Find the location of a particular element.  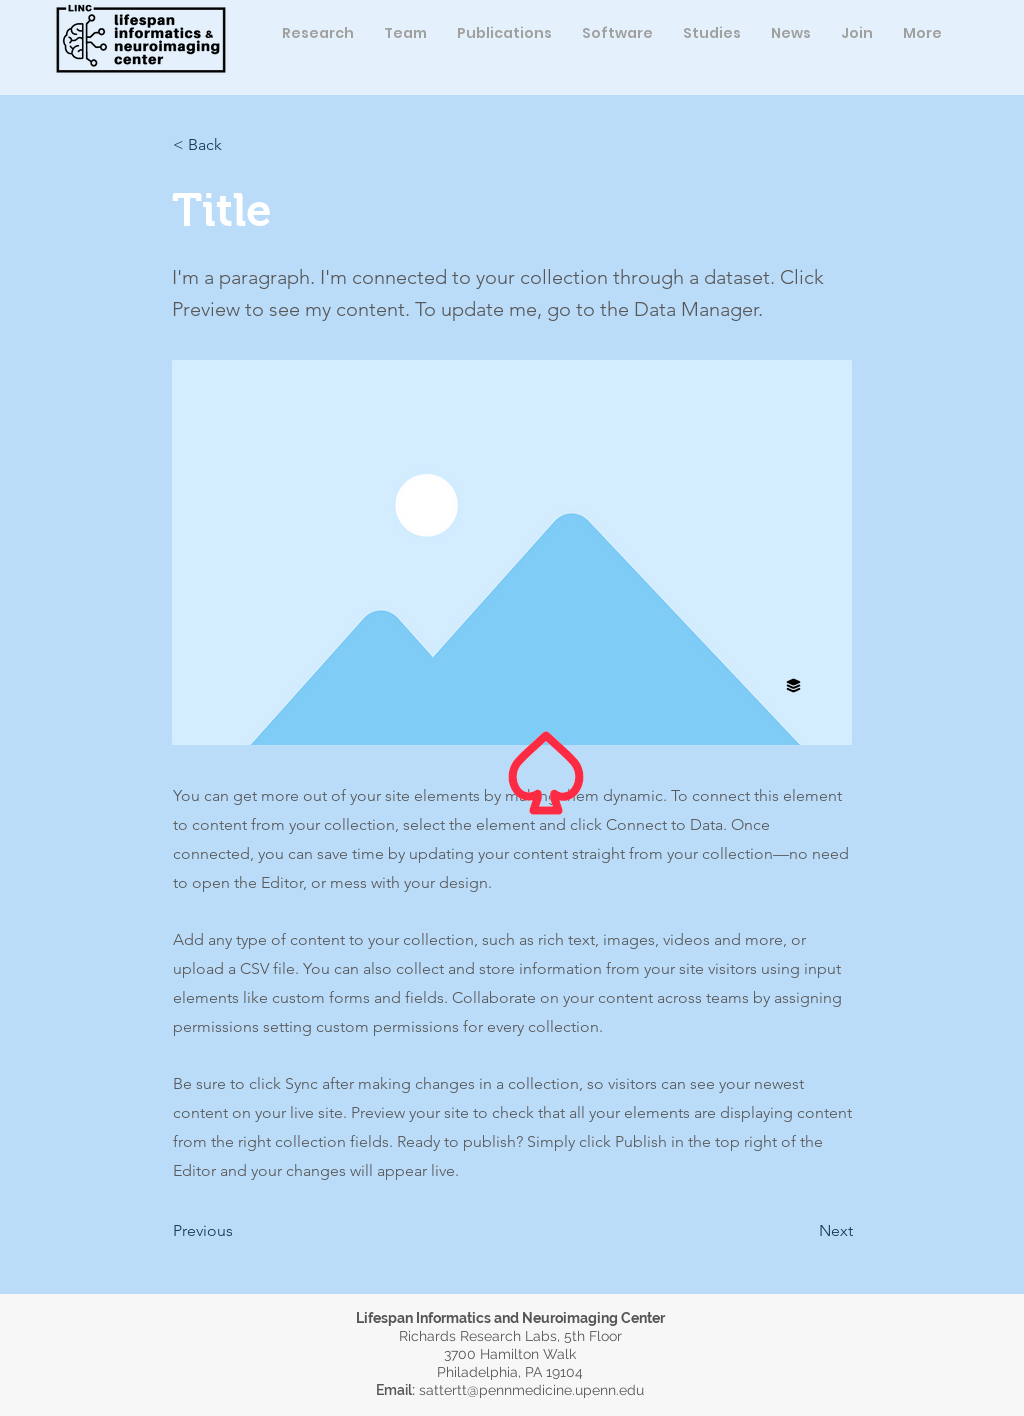

spade suit symbol for card games is located at coordinates (546, 773).